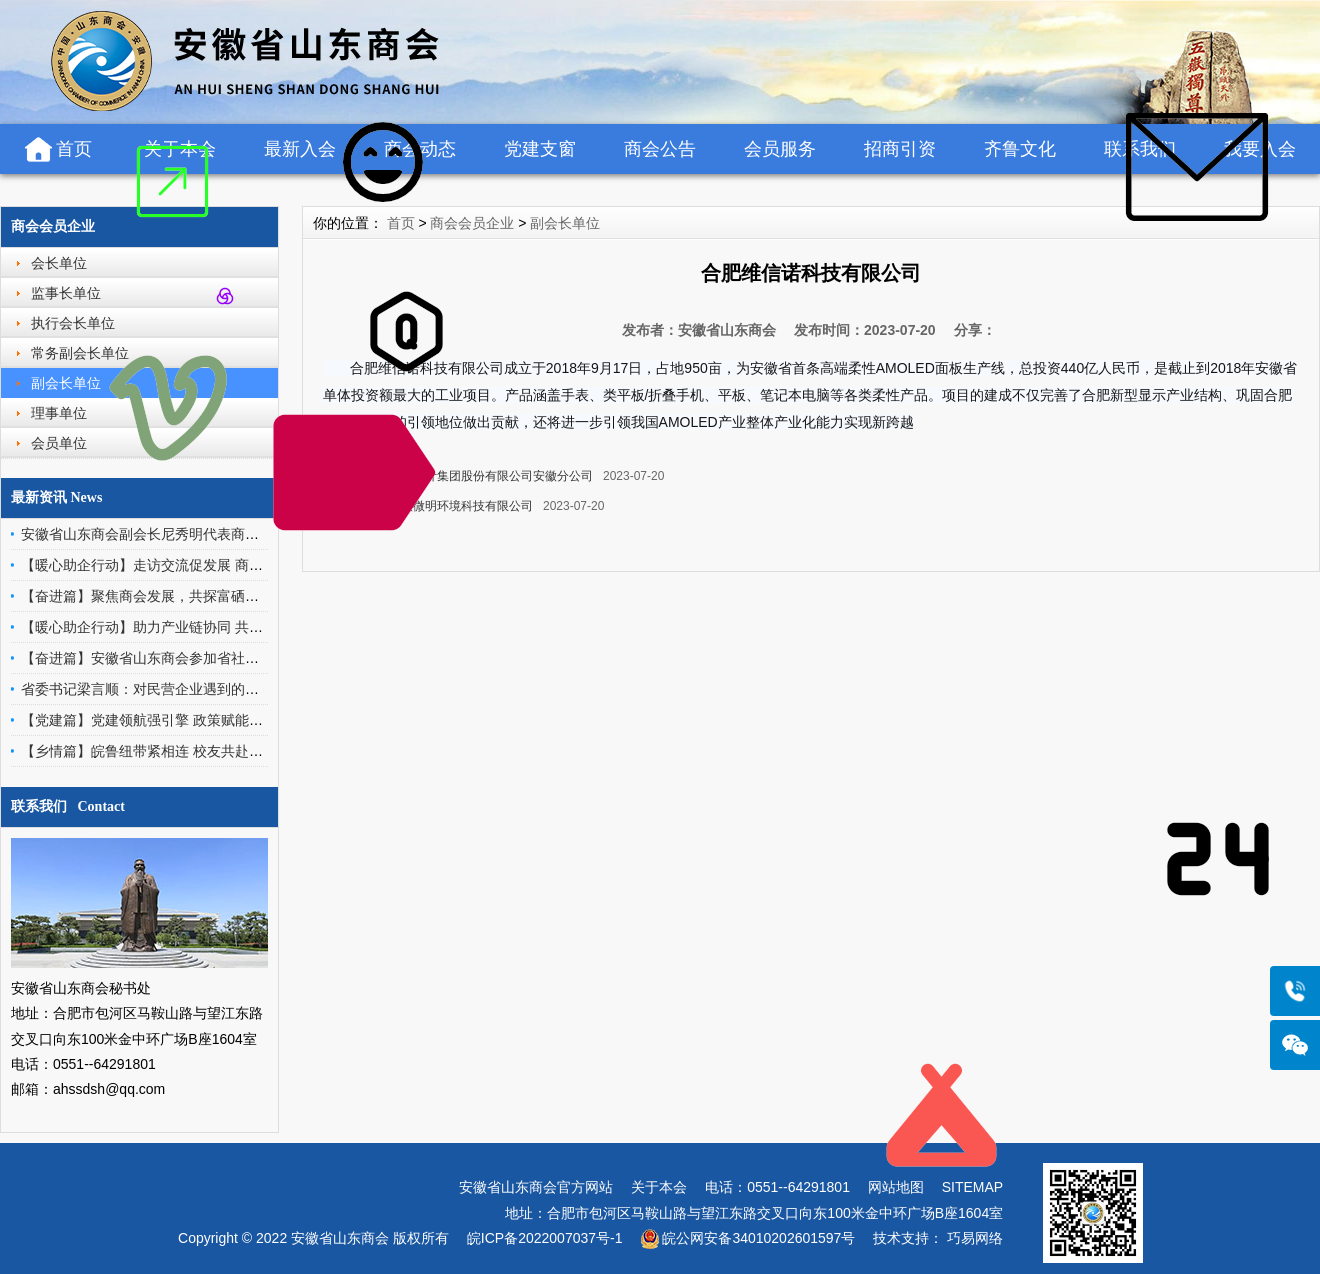 The image size is (1320, 1274). Describe the element at coordinates (1197, 167) in the screenshot. I see `access your inbox or messages` at that location.